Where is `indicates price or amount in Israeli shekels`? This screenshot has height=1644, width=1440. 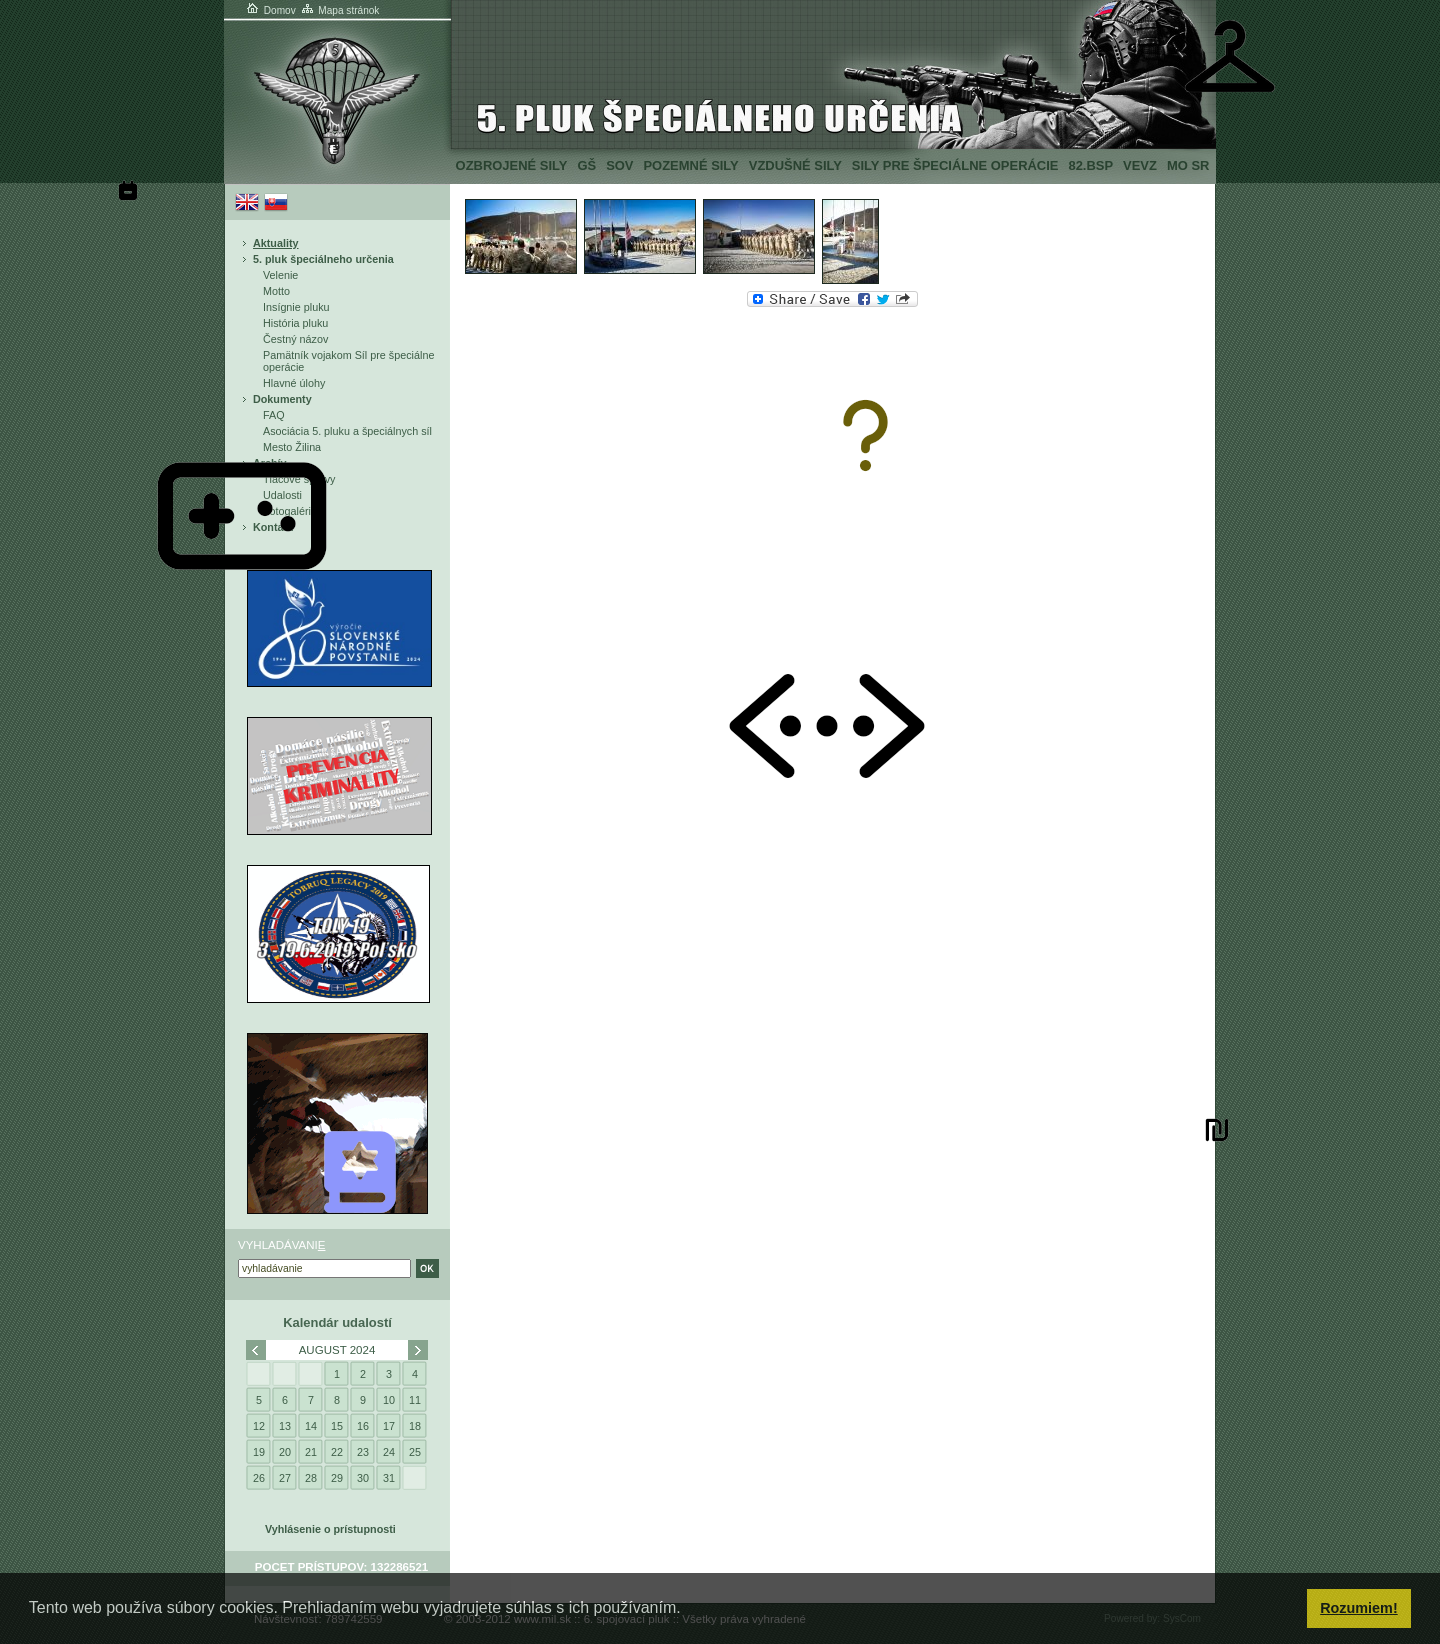 indicates price or amount in Israeli shekels is located at coordinates (1217, 1130).